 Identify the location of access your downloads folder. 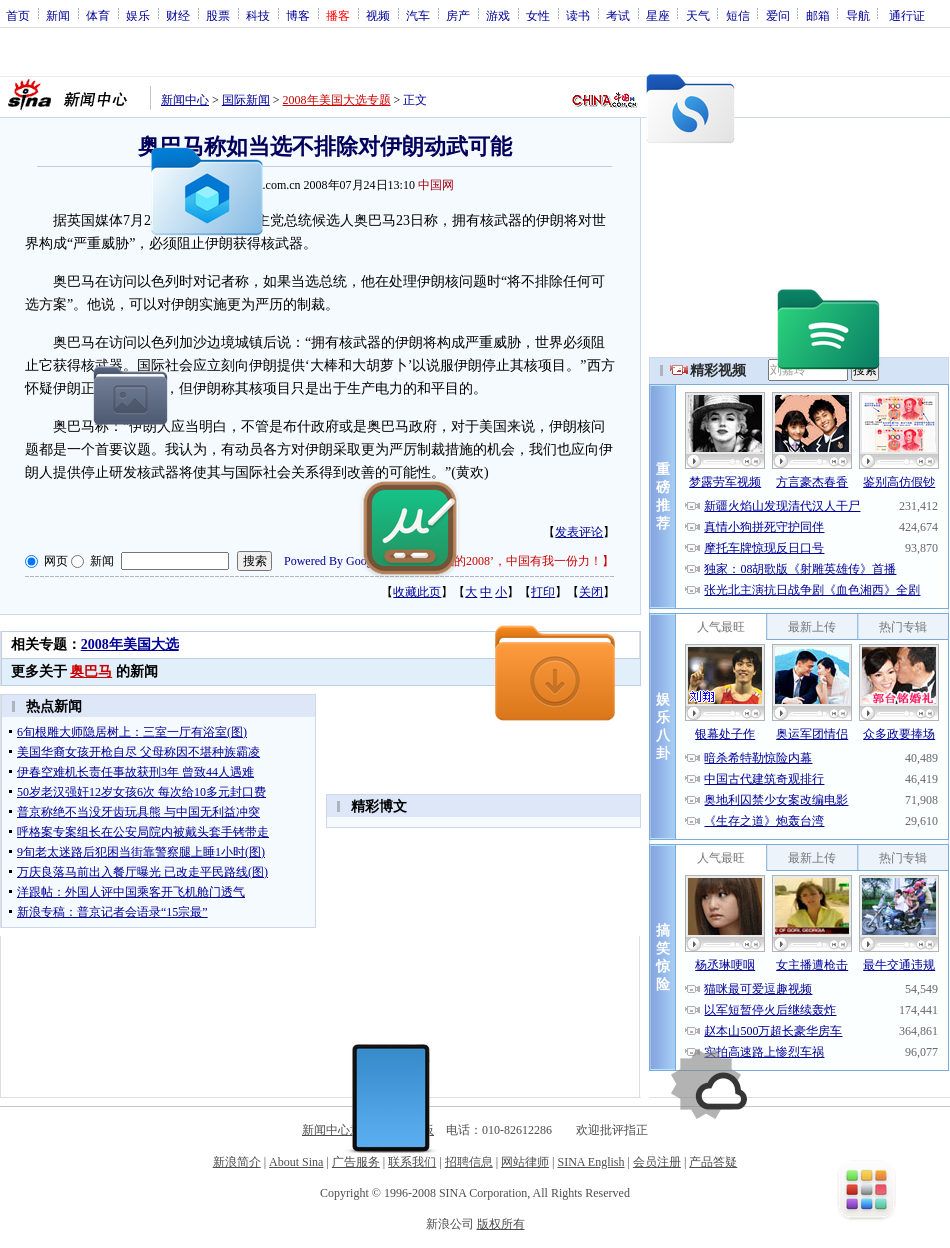
(555, 673).